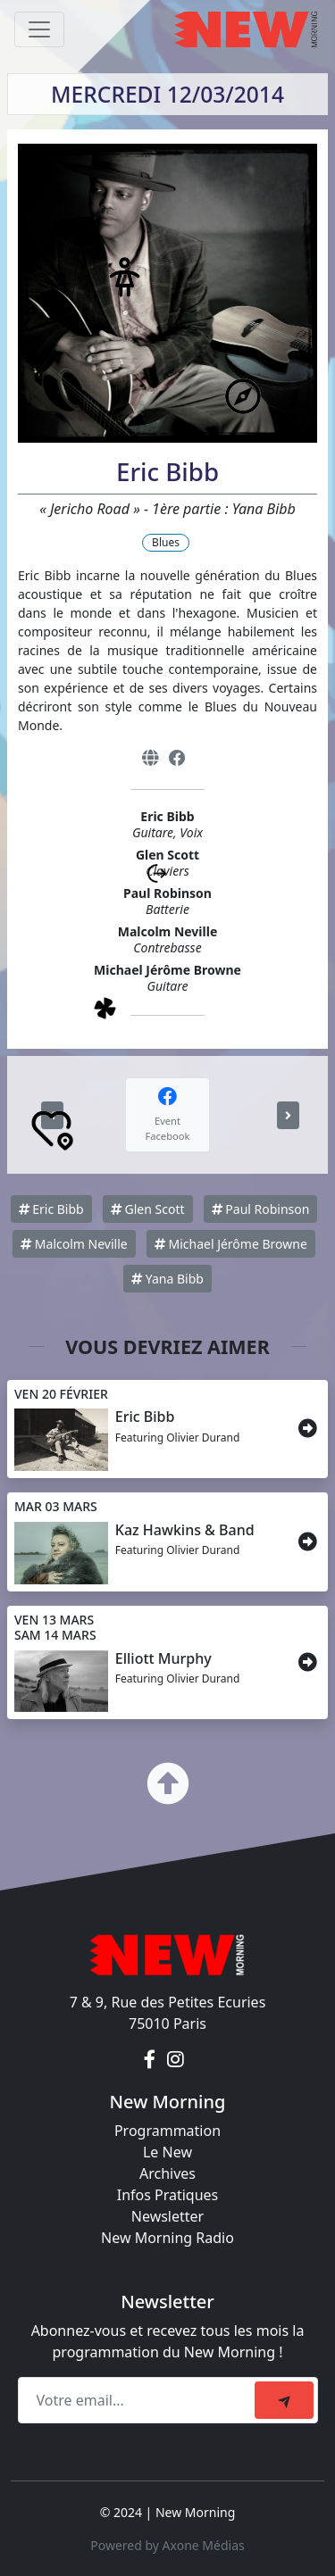 The height and width of the screenshot is (2576, 335). Describe the element at coordinates (124, 278) in the screenshot. I see `indicates women's restroom` at that location.